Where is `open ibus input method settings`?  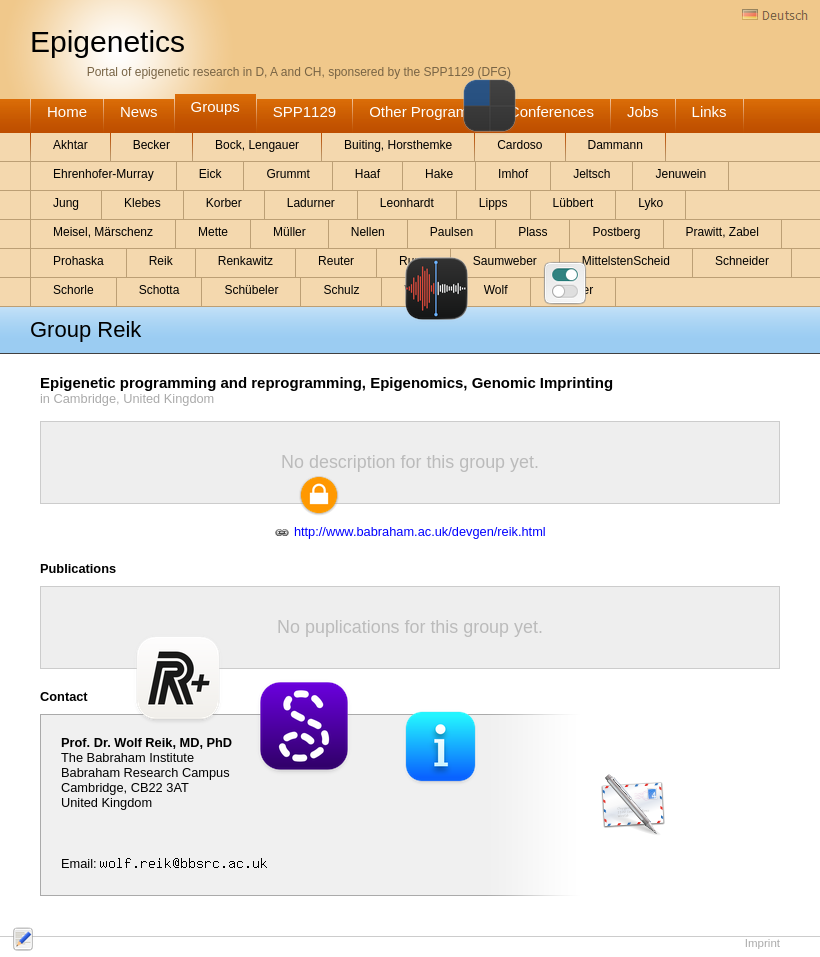
open ibus input method settings is located at coordinates (440, 746).